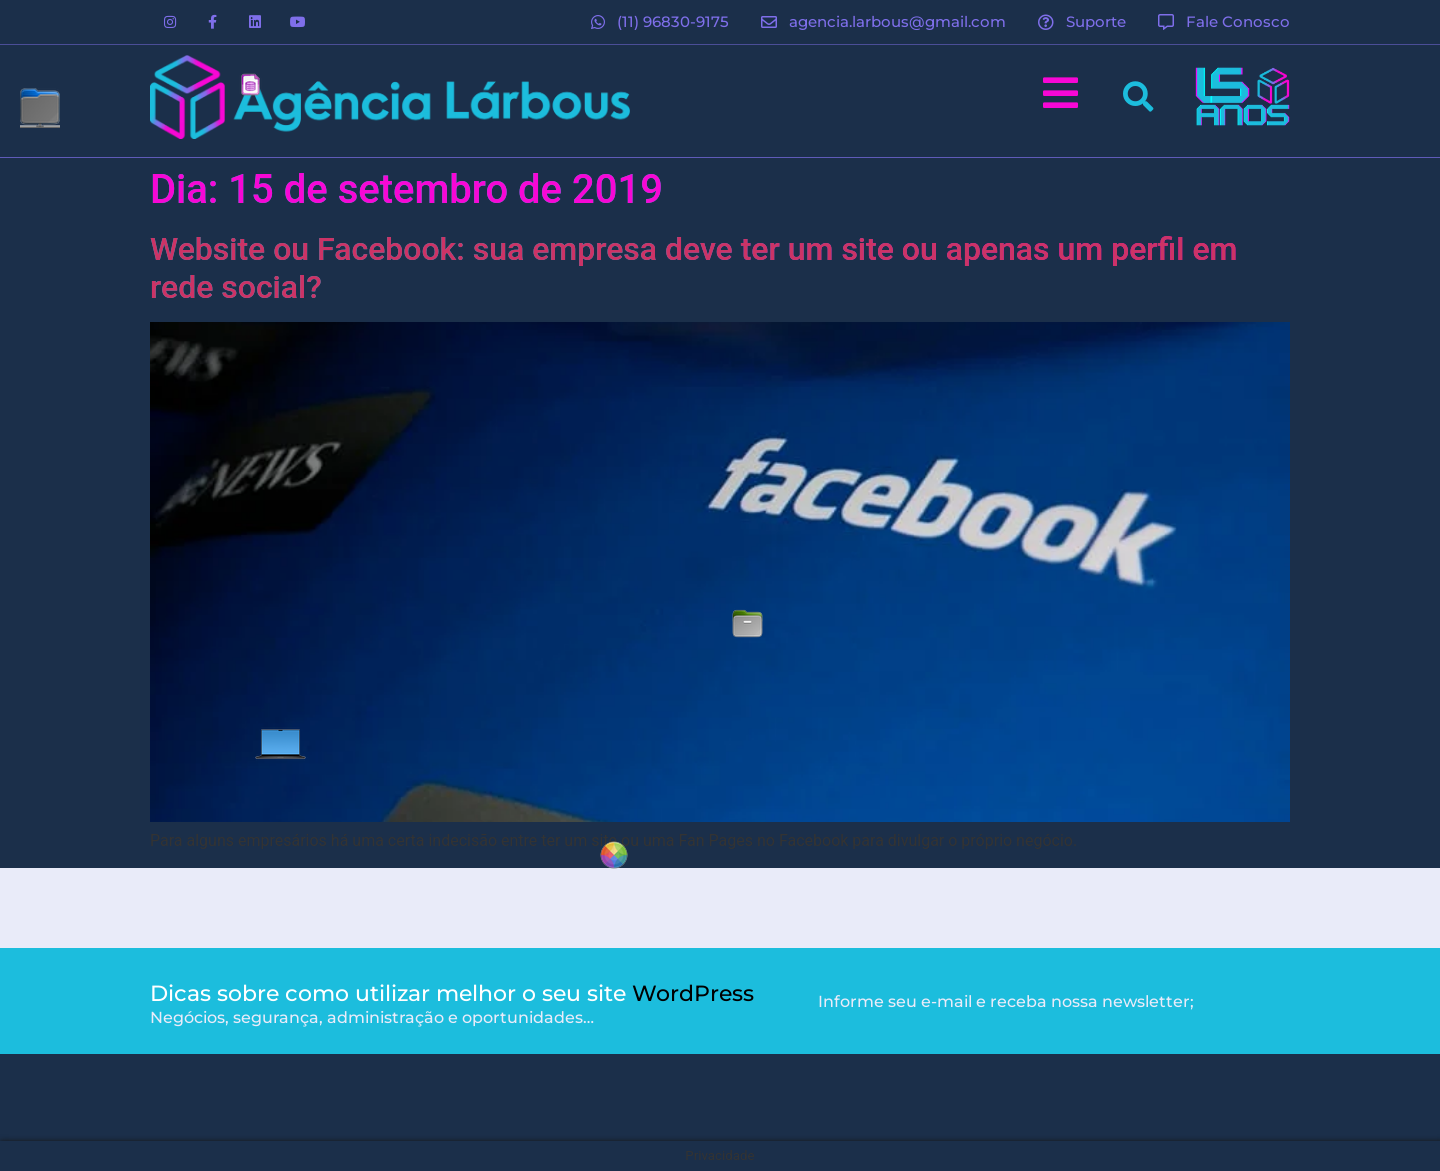 The height and width of the screenshot is (1171, 1440). I want to click on access a remote or network folder, so click(40, 108).